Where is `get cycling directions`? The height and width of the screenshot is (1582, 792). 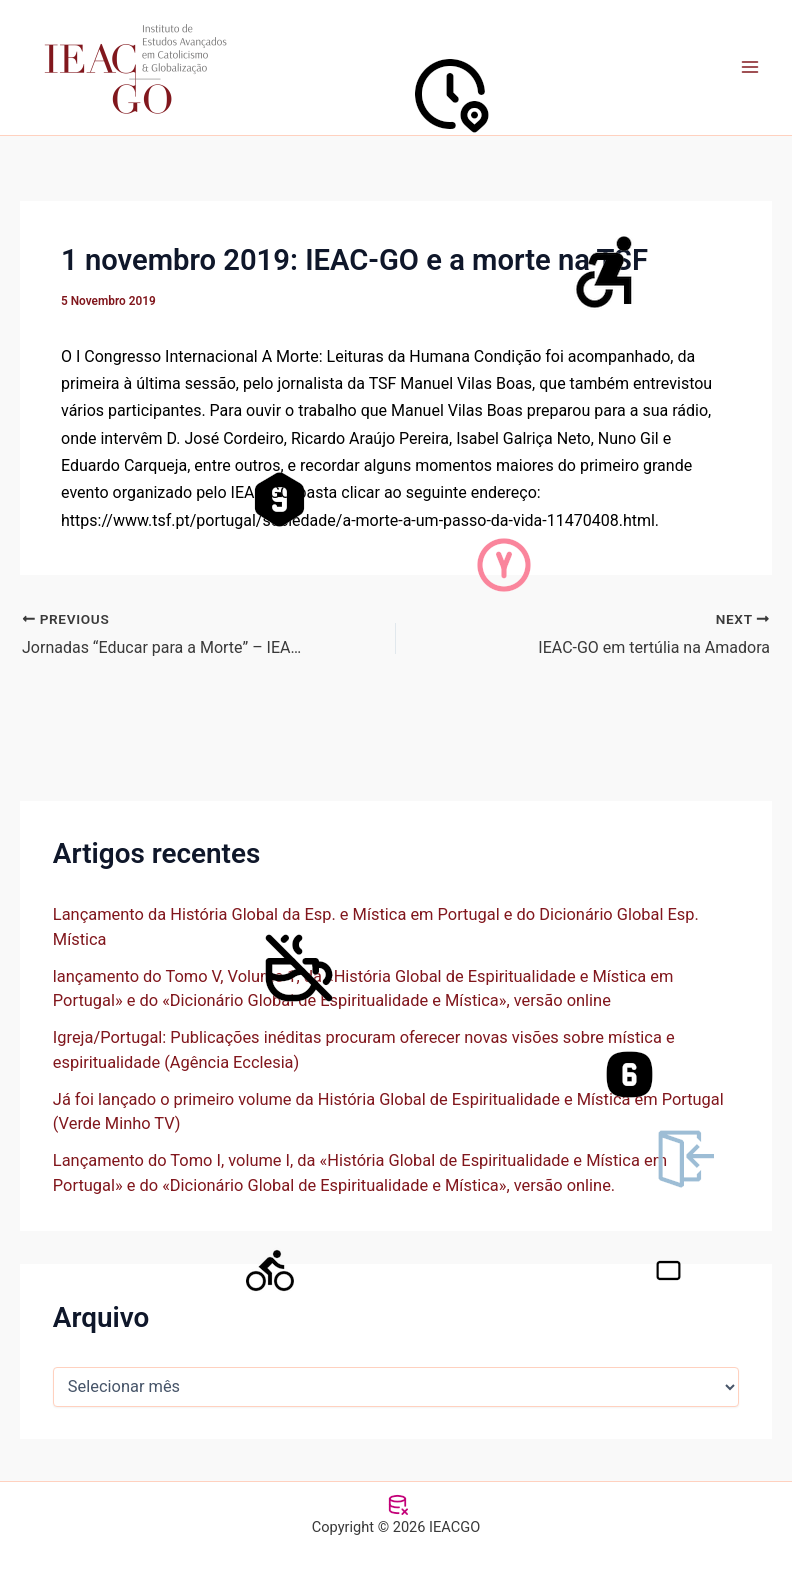 get cycling directions is located at coordinates (270, 1271).